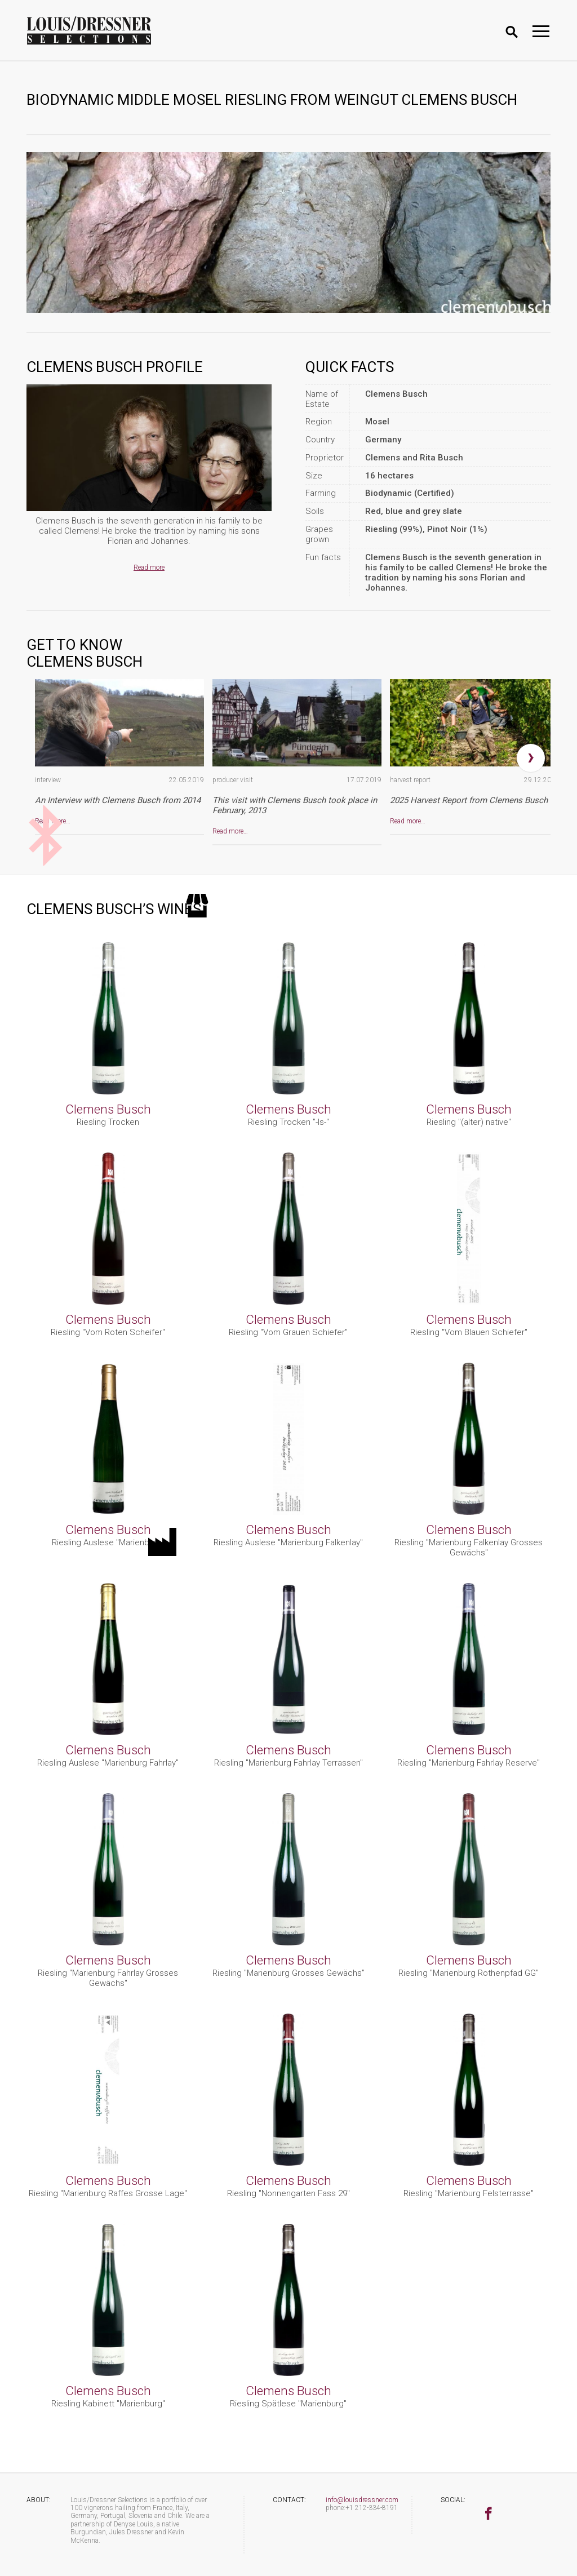 The image size is (577, 2576). Describe the element at coordinates (162, 1542) in the screenshot. I see `view manufacturing or production settings` at that location.